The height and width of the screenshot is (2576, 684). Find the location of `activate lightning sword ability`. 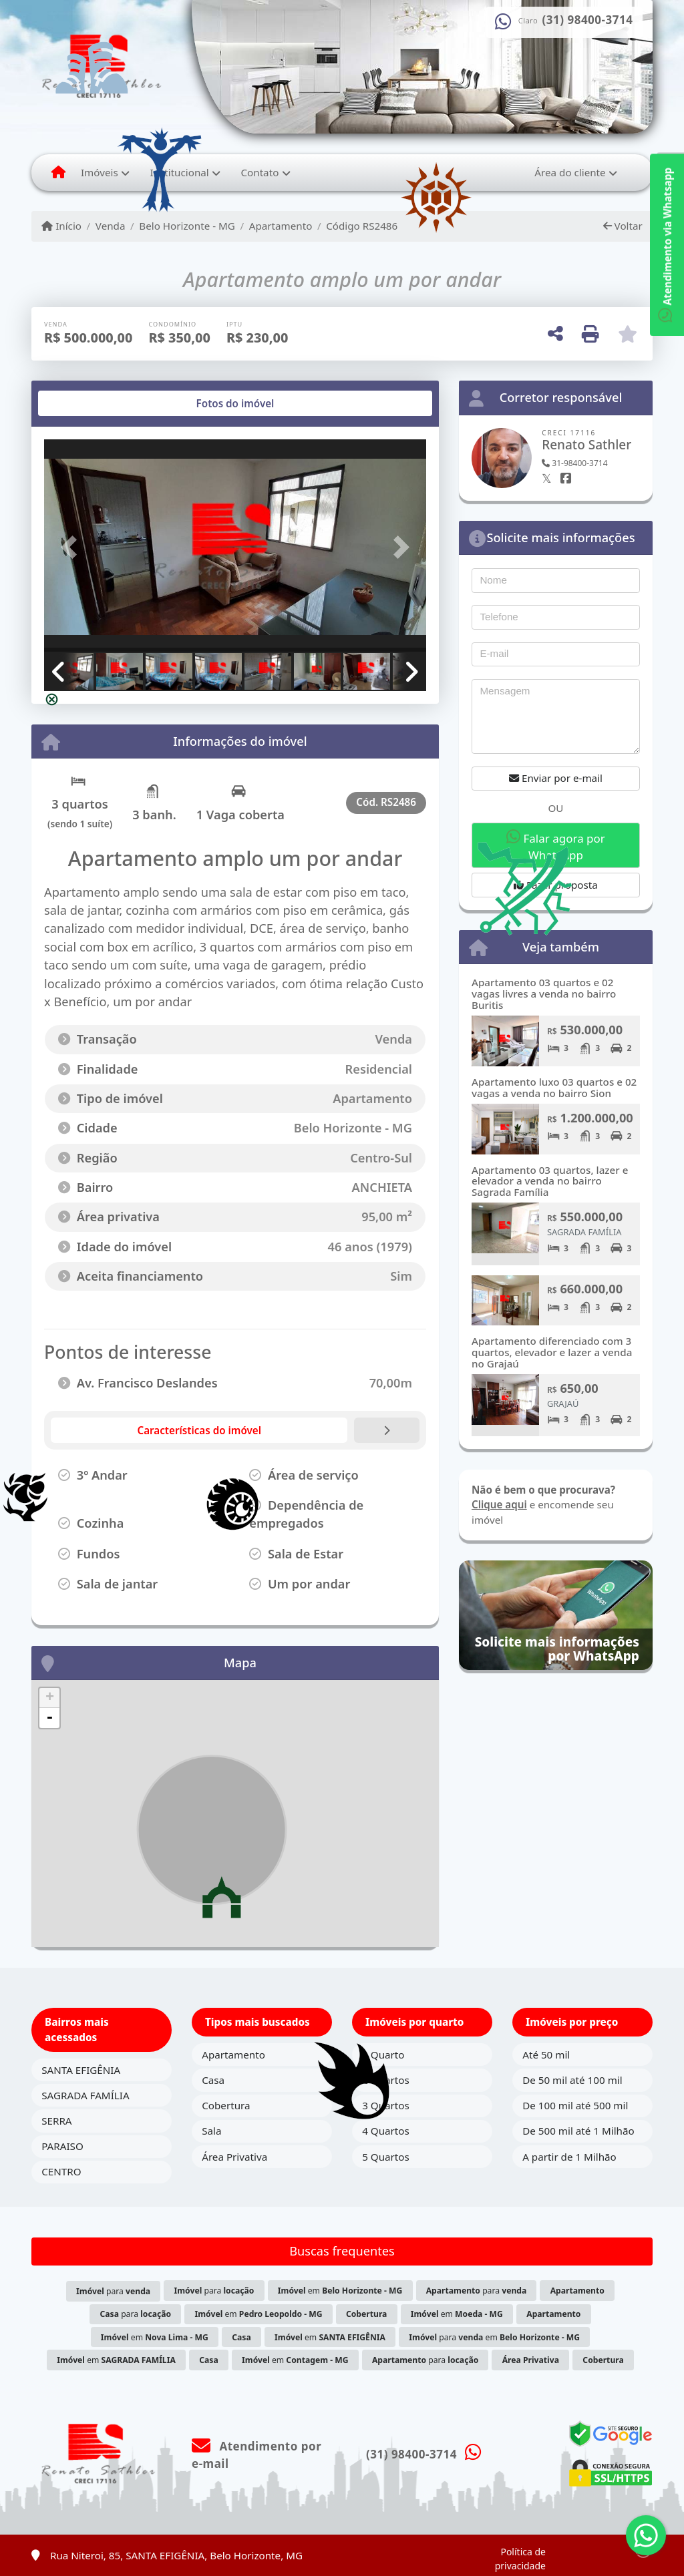

activate lightning sword ability is located at coordinates (524, 888).